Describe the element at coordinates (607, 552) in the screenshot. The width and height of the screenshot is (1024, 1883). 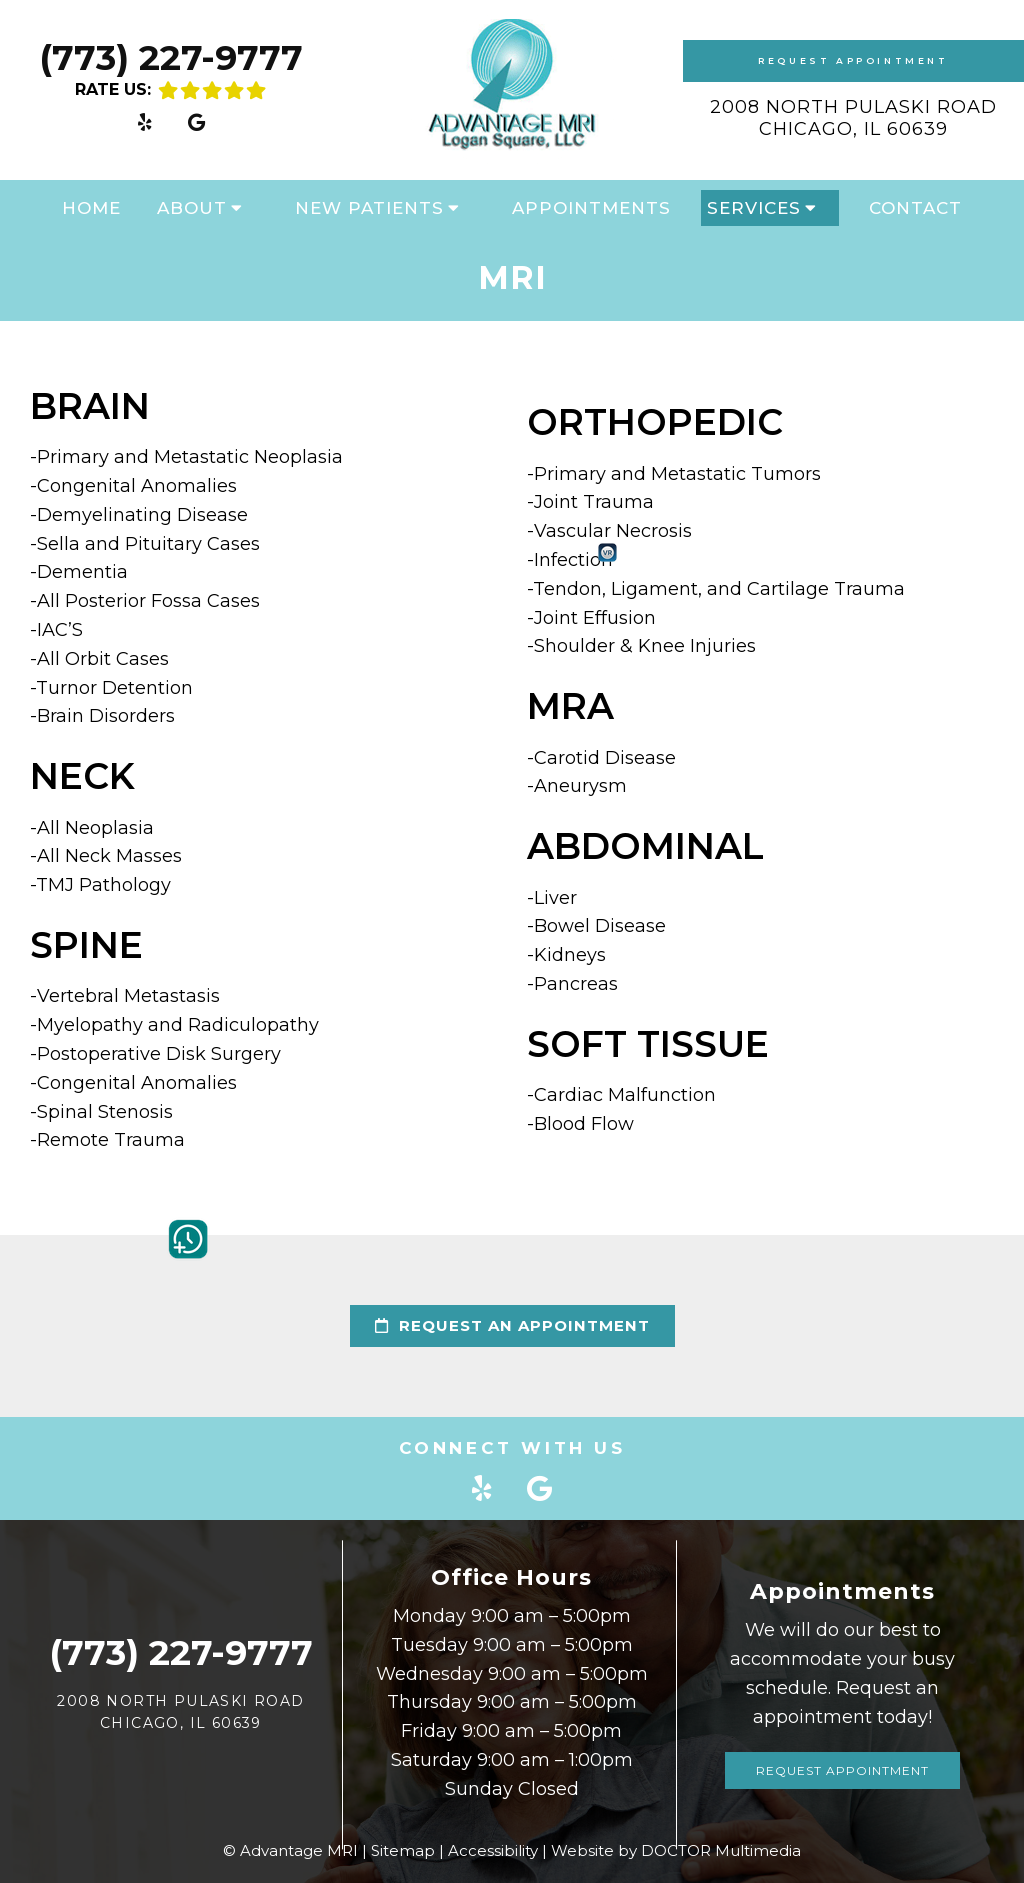
I see `launch VR monitor application` at that location.